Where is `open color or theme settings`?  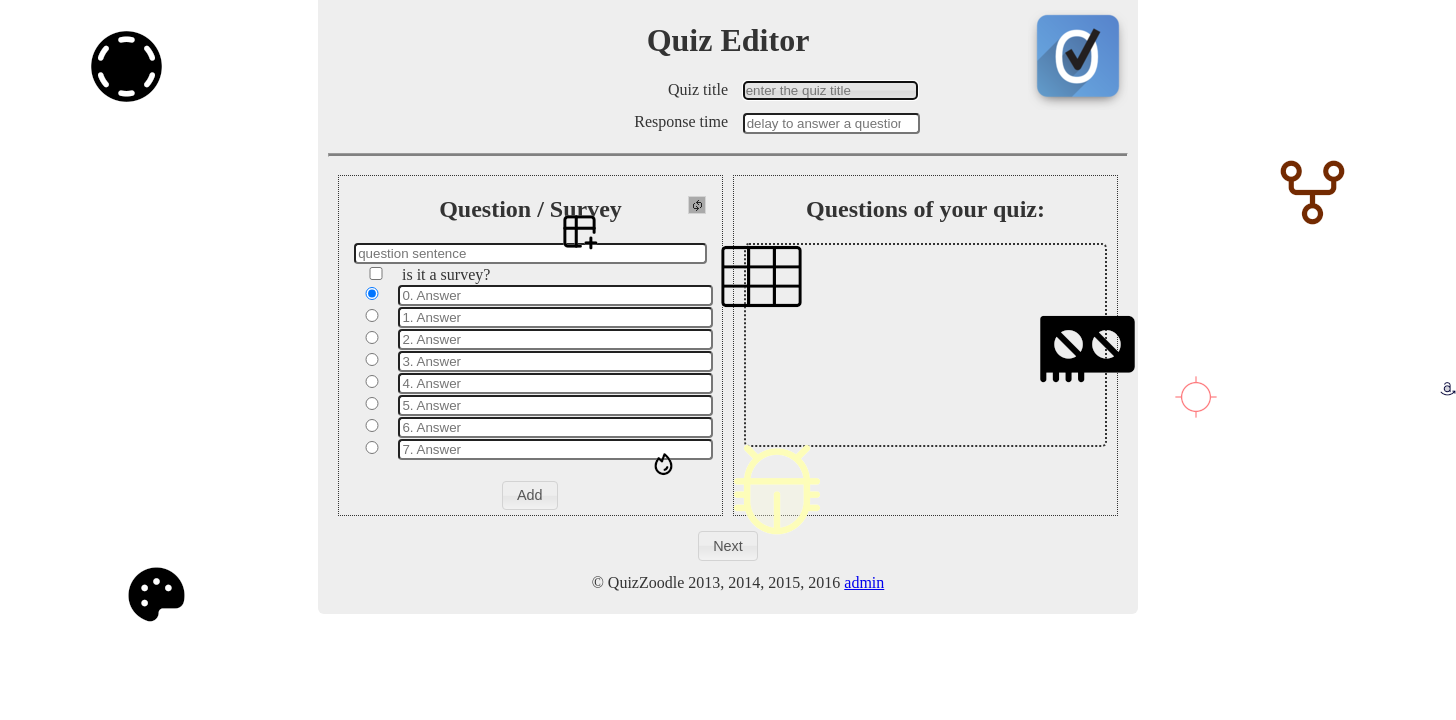
open color or theme settings is located at coordinates (156, 595).